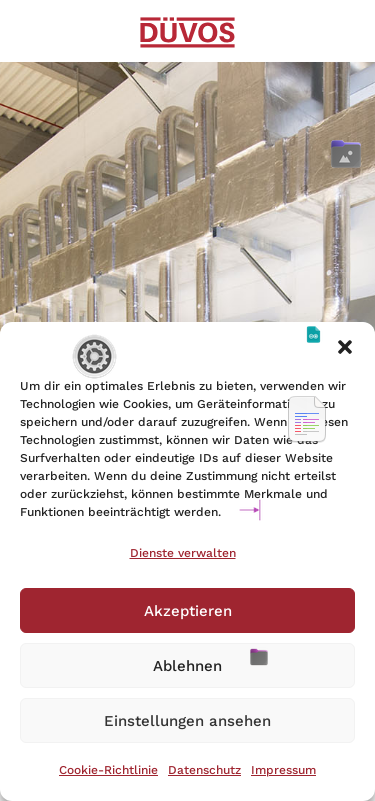 This screenshot has height=801, width=375. What do you see at coordinates (94, 356) in the screenshot?
I see `open system settings` at bounding box center [94, 356].